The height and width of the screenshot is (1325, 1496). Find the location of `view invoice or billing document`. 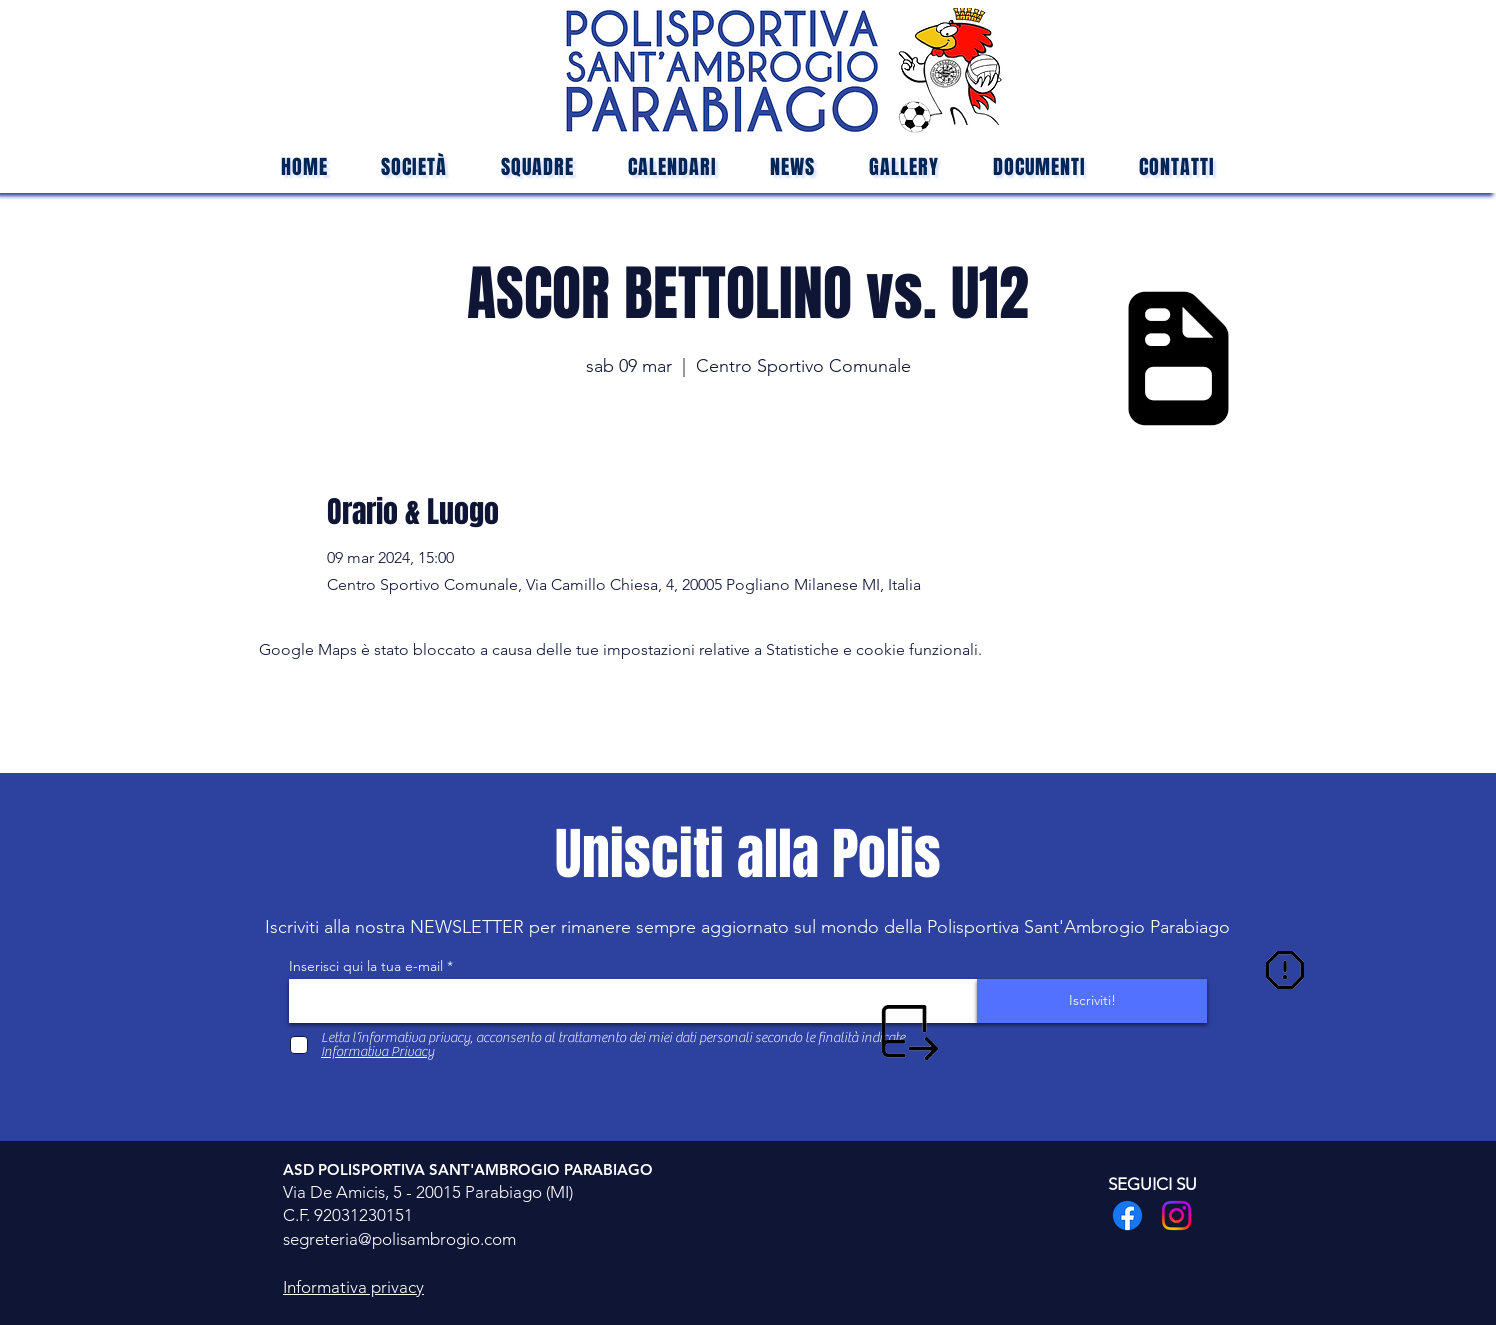

view invoice or billing document is located at coordinates (1178, 358).